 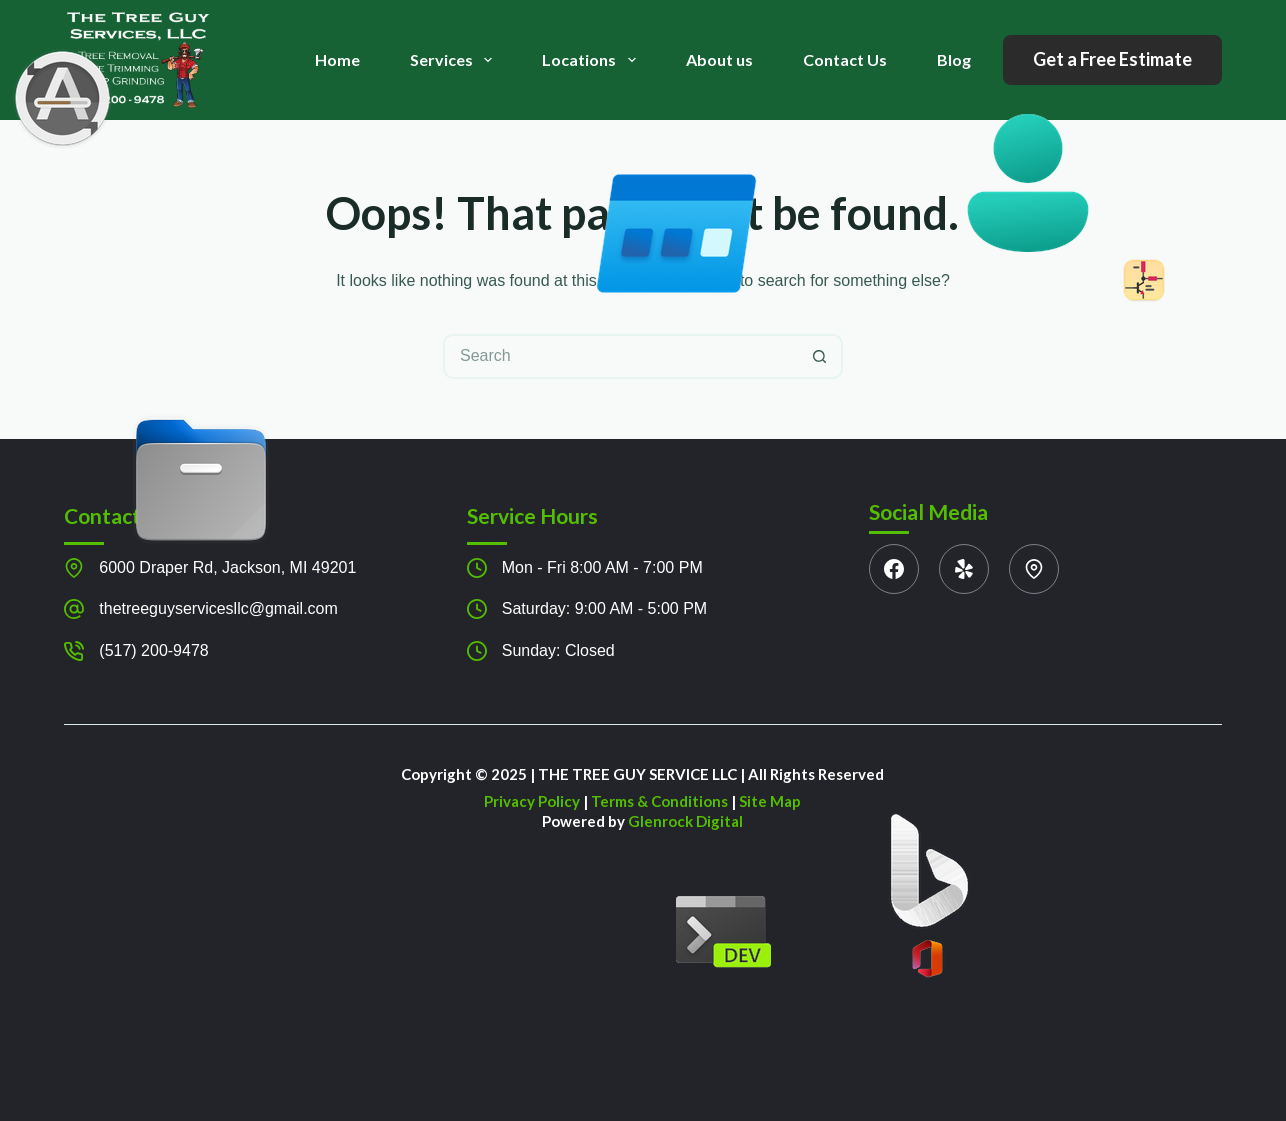 What do you see at coordinates (676, 233) in the screenshot?
I see `launch autoruns system utility` at bounding box center [676, 233].